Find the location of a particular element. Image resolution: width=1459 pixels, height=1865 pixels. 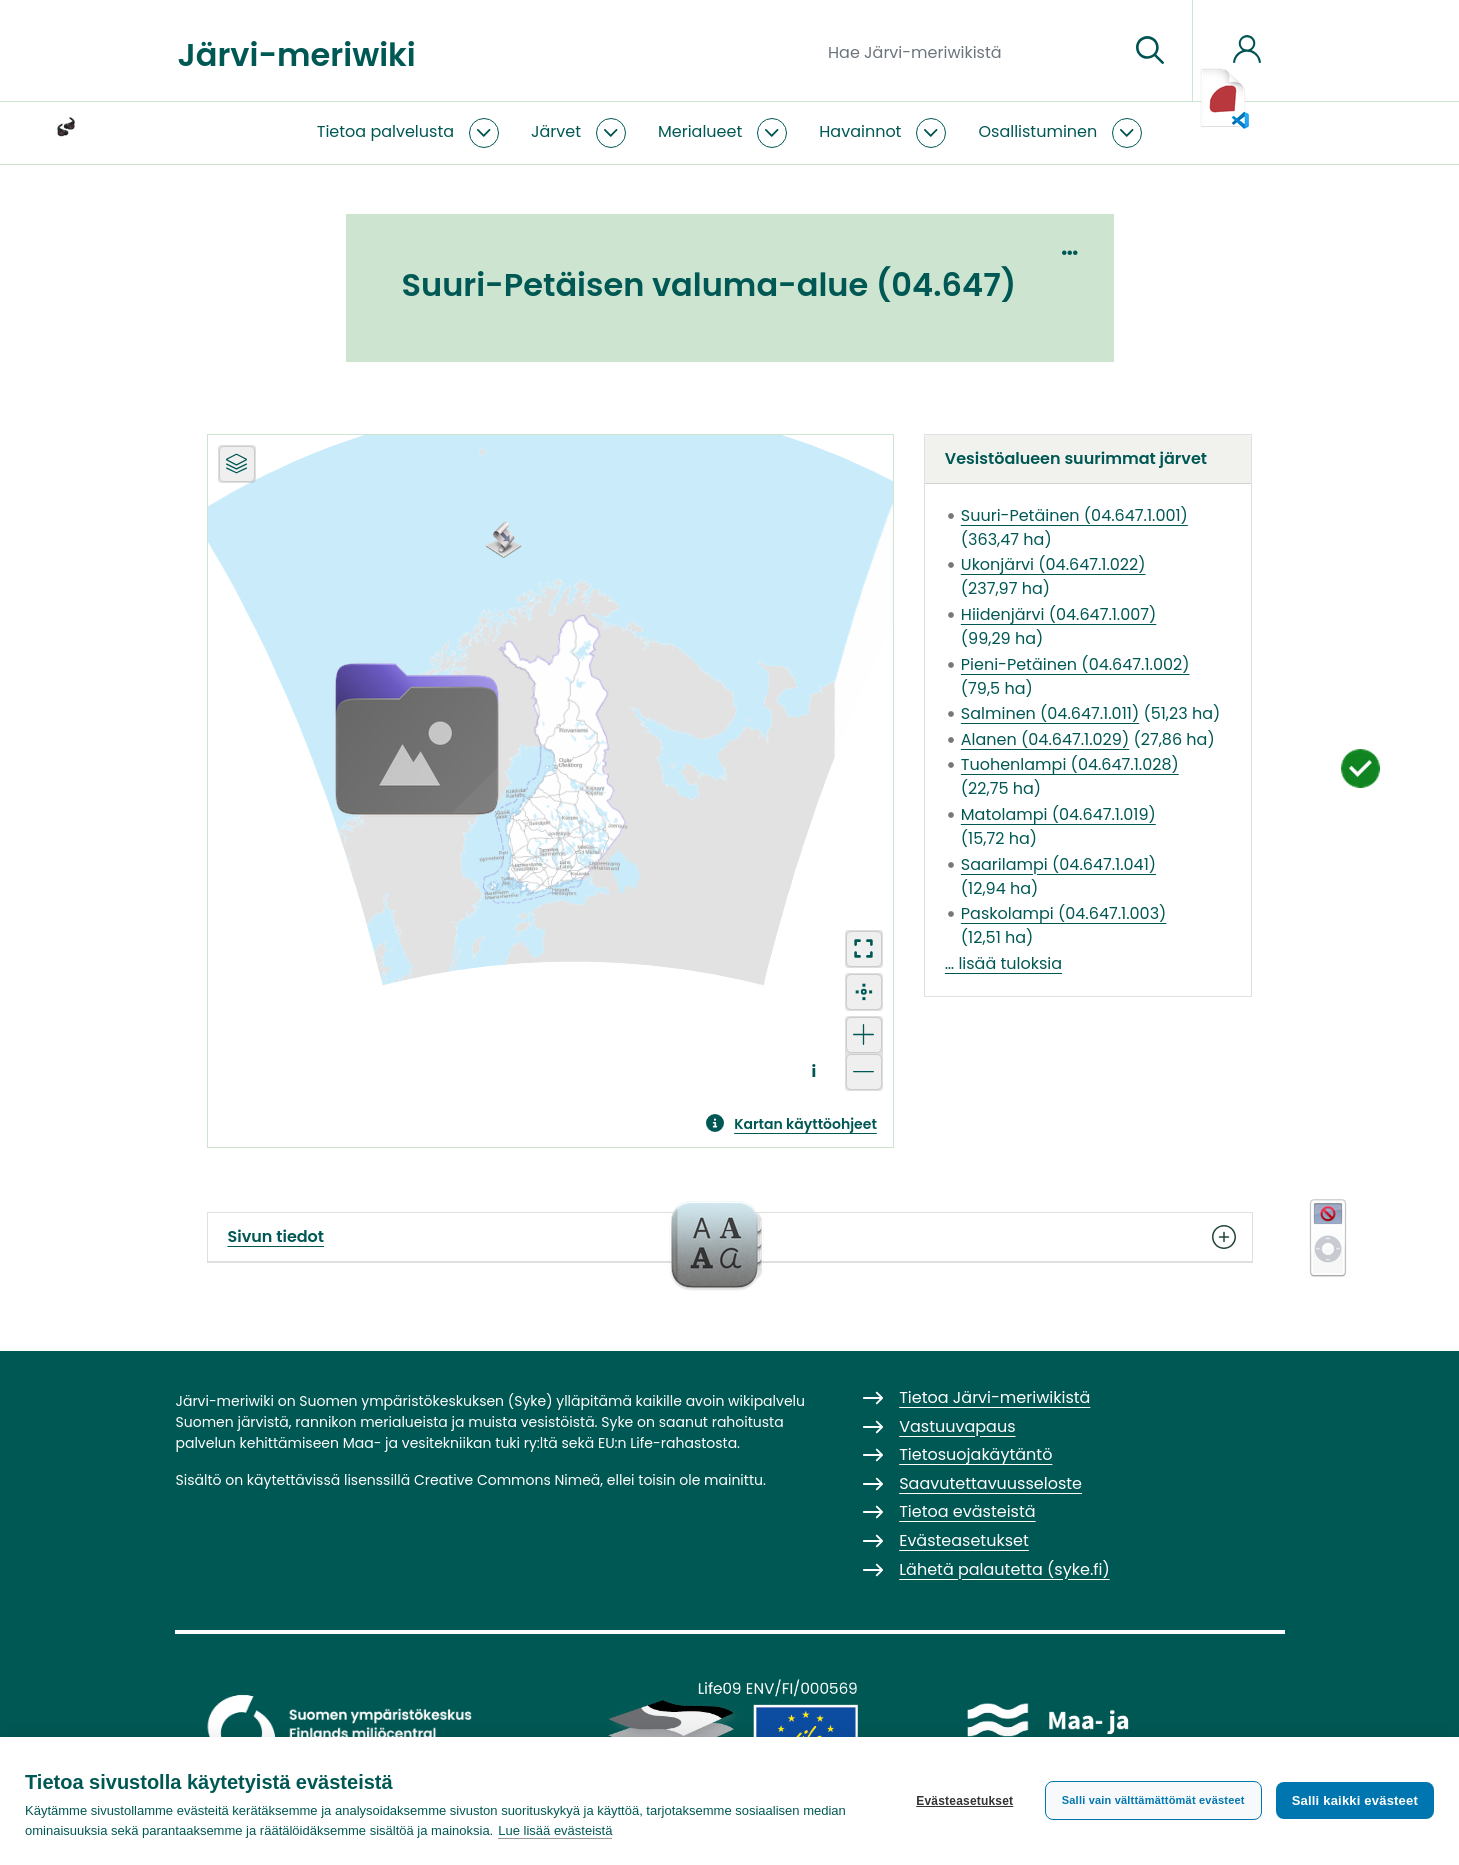

open your pictures folder is located at coordinates (417, 739).